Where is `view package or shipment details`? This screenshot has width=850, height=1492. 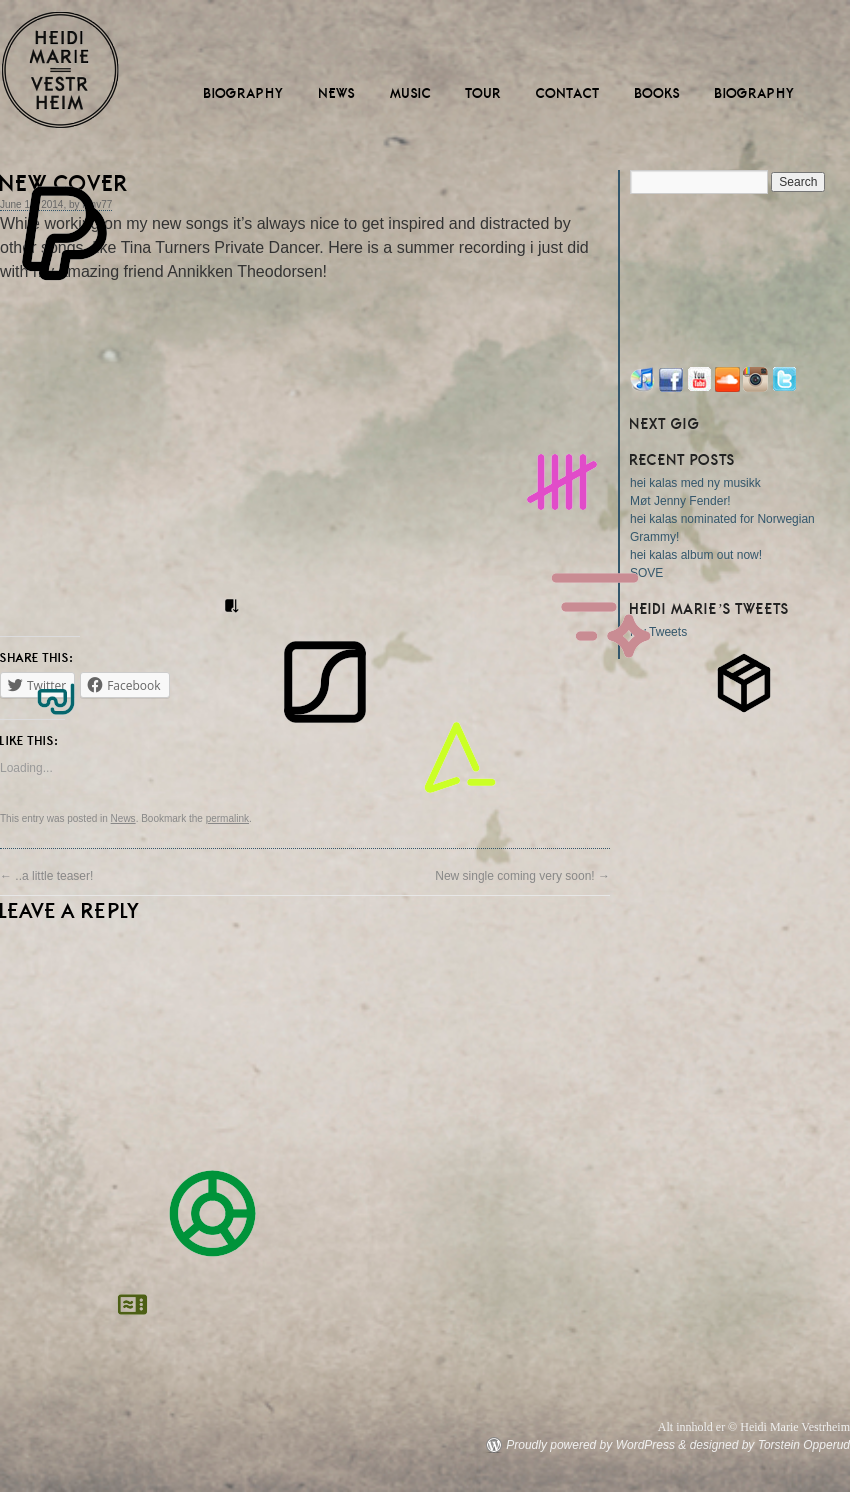 view package or shipment details is located at coordinates (744, 683).